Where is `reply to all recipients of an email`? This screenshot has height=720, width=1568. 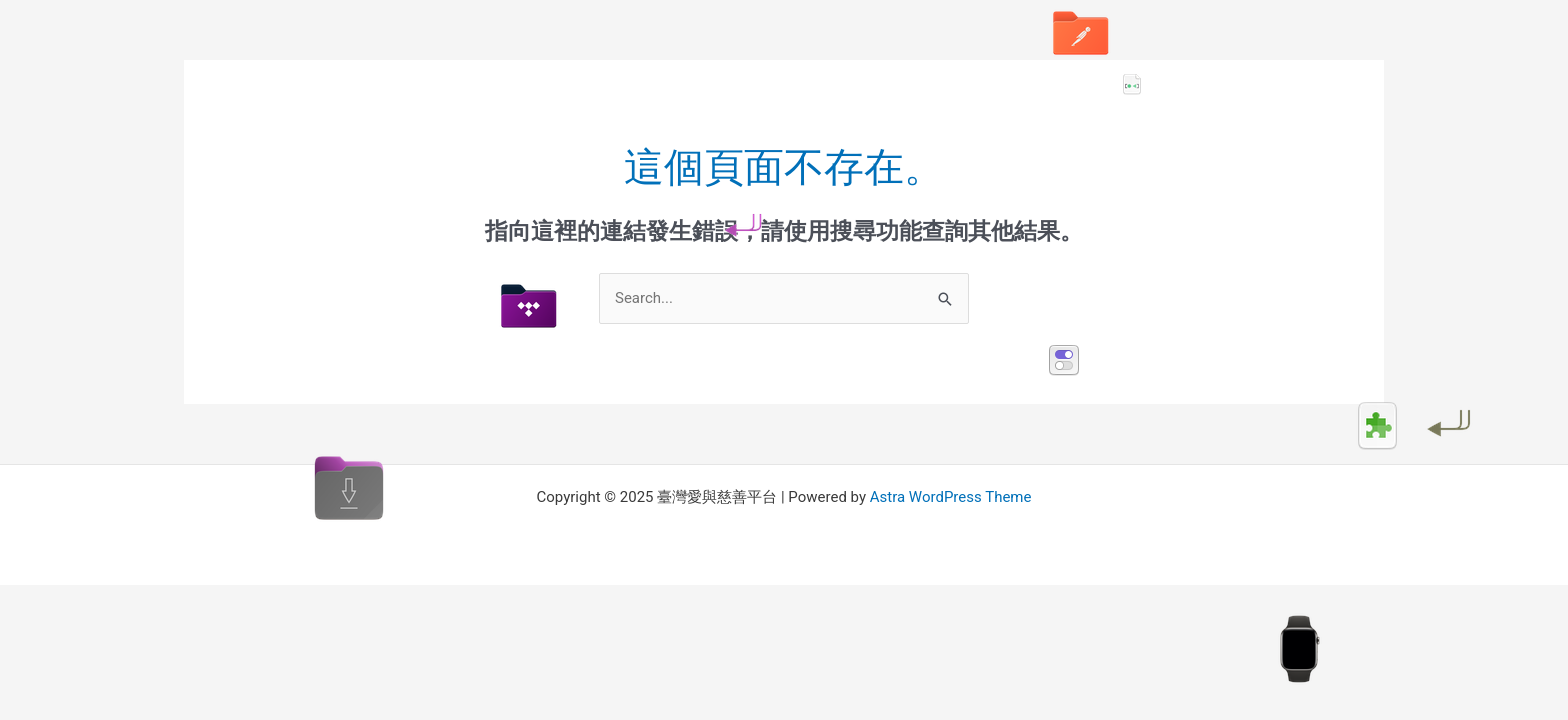
reply to all recipients of an email is located at coordinates (1448, 423).